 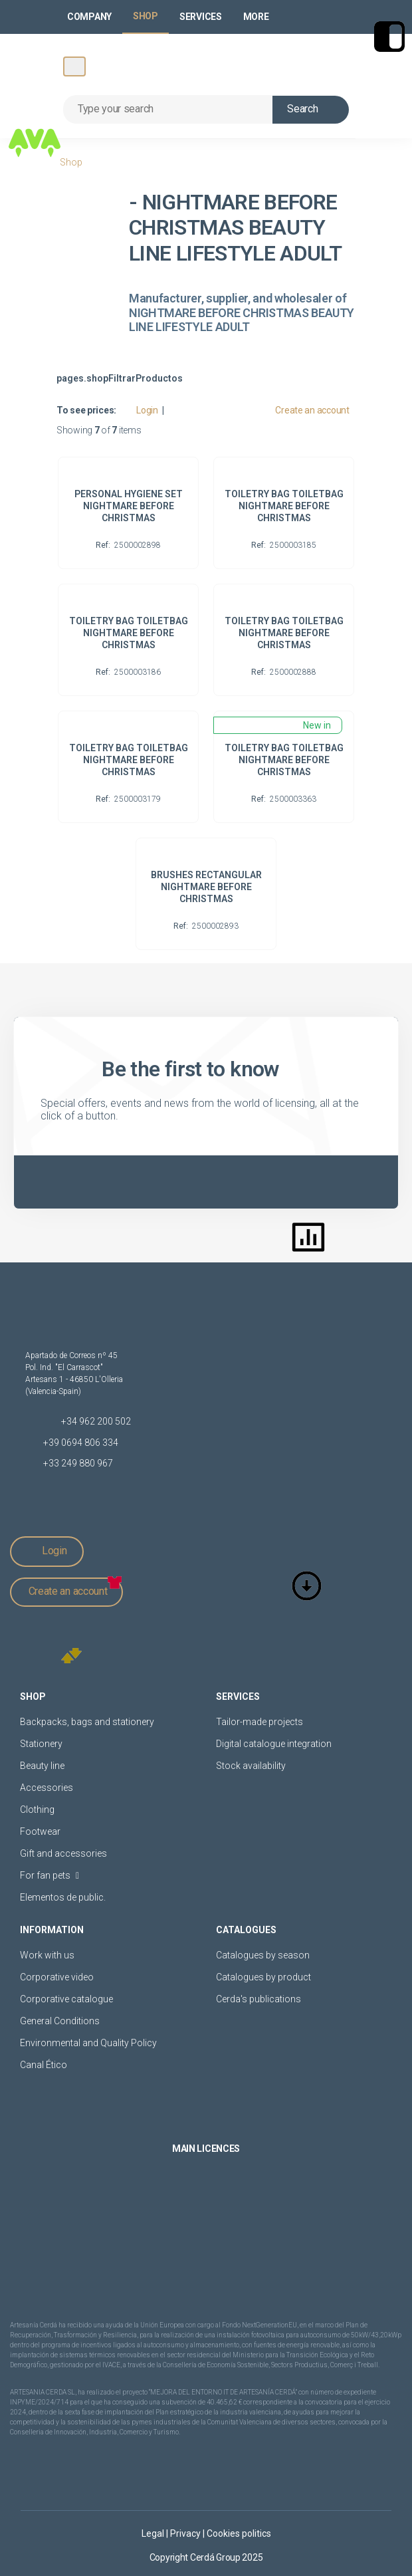 I want to click on download a file or content, so click(x=306, y=1585).